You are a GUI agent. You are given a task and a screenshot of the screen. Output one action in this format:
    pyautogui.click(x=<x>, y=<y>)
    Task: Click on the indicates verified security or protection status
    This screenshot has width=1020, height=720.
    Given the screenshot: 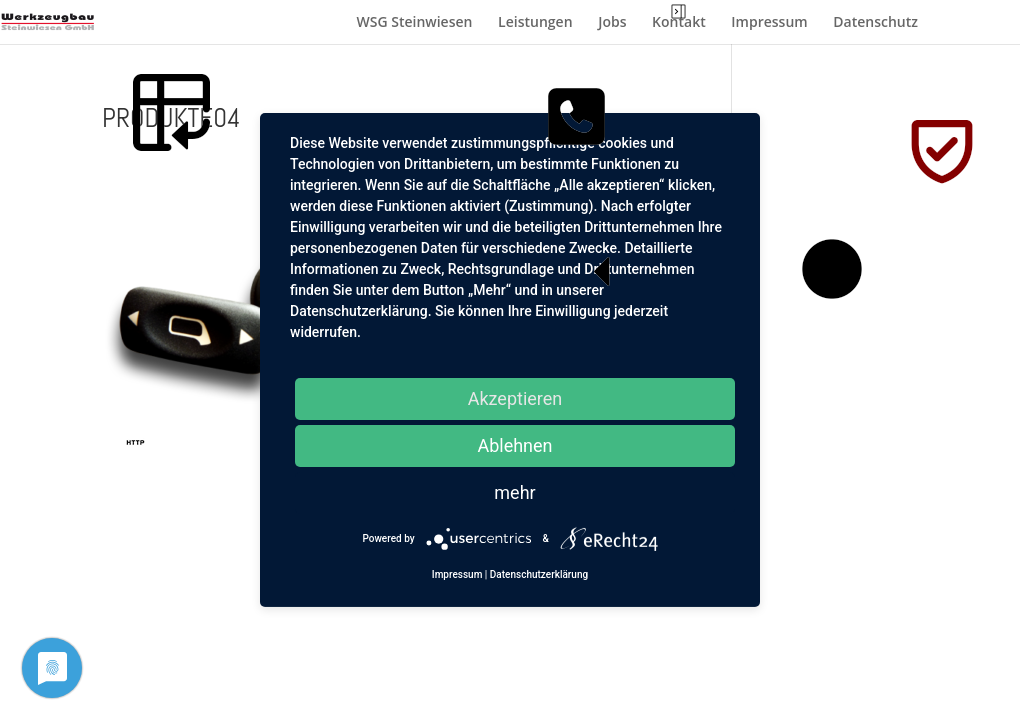 What is the action you would take?
    pyautogui.click(x=942, y=148)
    